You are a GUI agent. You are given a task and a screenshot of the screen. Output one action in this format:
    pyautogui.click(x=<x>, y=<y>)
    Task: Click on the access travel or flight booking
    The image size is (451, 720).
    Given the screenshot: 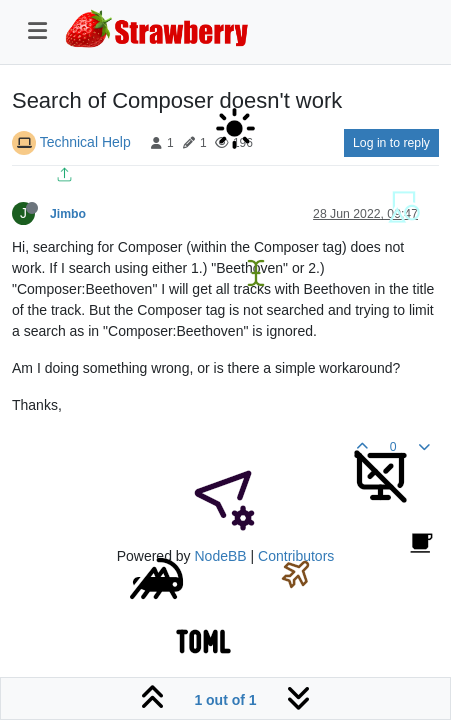 What is the action you would take?
    pyautogui.click(x=295, y=574)
    